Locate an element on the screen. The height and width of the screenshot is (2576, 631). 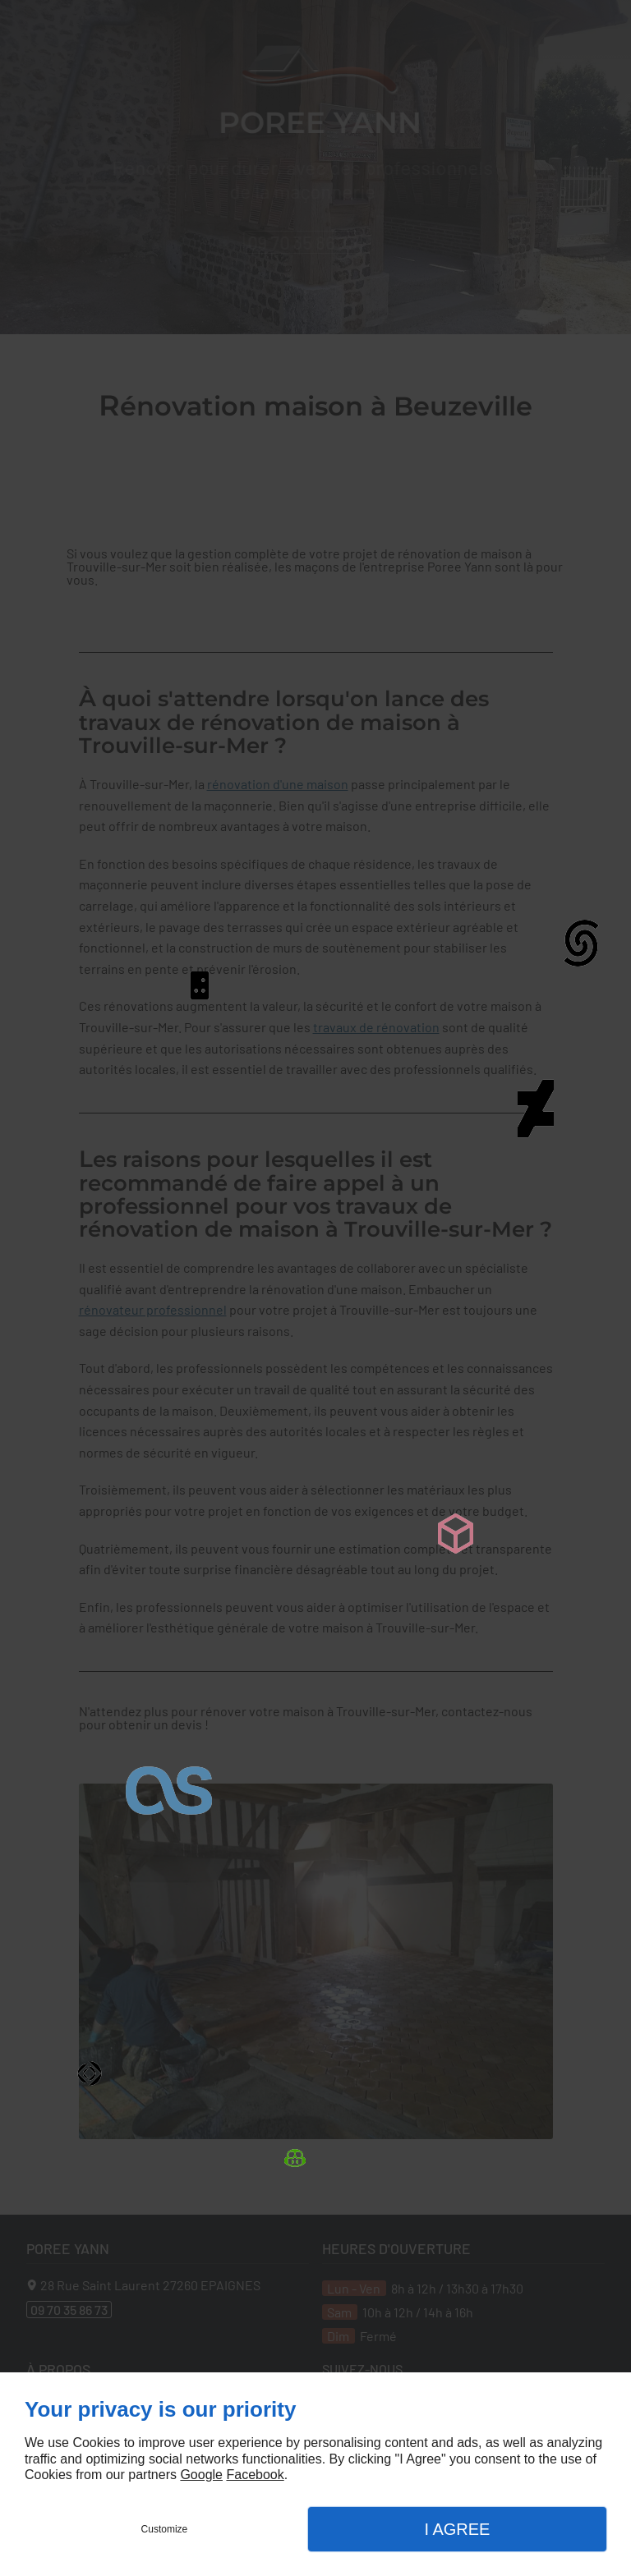
GitHub Copilot AI coding assistant is located at coordinates (295, 2158).